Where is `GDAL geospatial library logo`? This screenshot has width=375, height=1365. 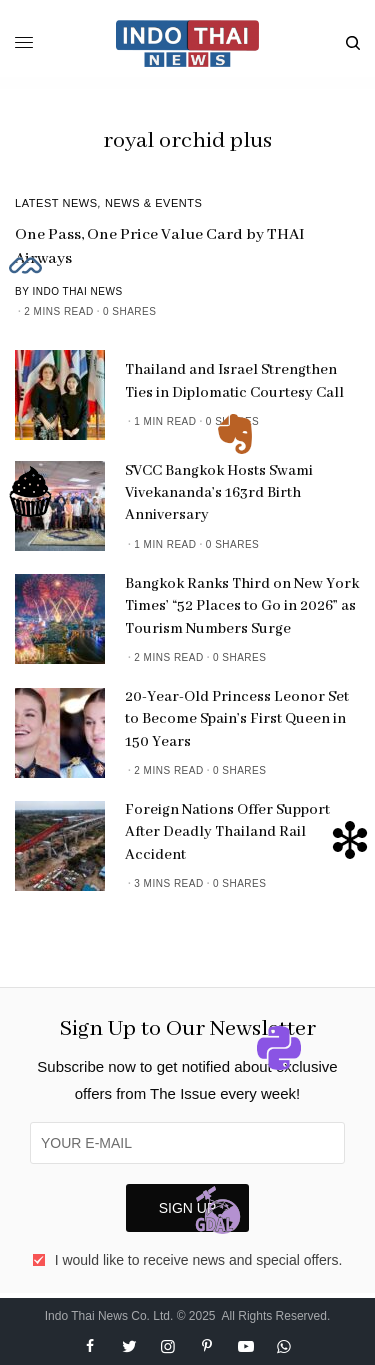 GDAL geospatial library logo is located at coordinates (218, 1210).